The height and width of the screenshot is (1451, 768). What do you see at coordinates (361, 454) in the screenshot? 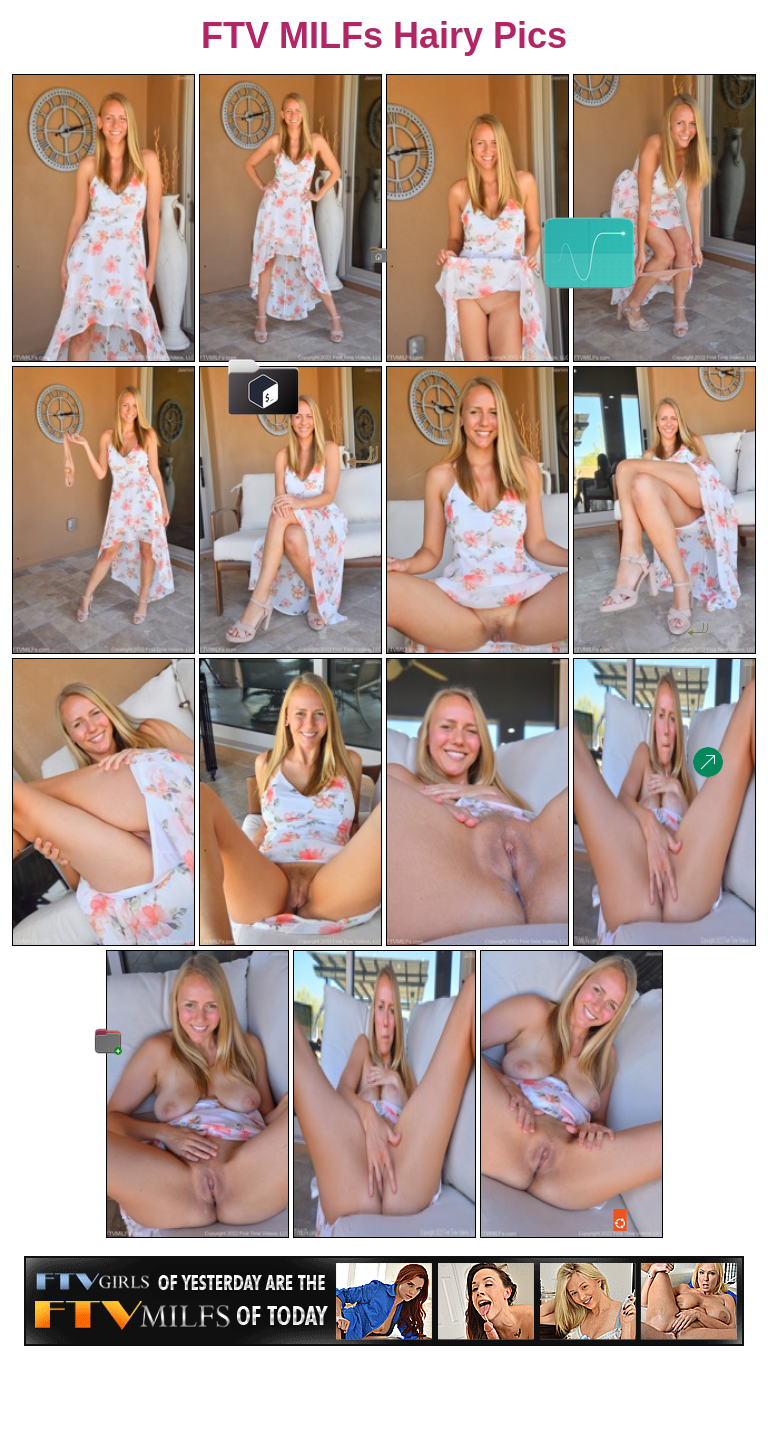
I see `reply to all recipients in an email thread` at bounding box center [361, 454].